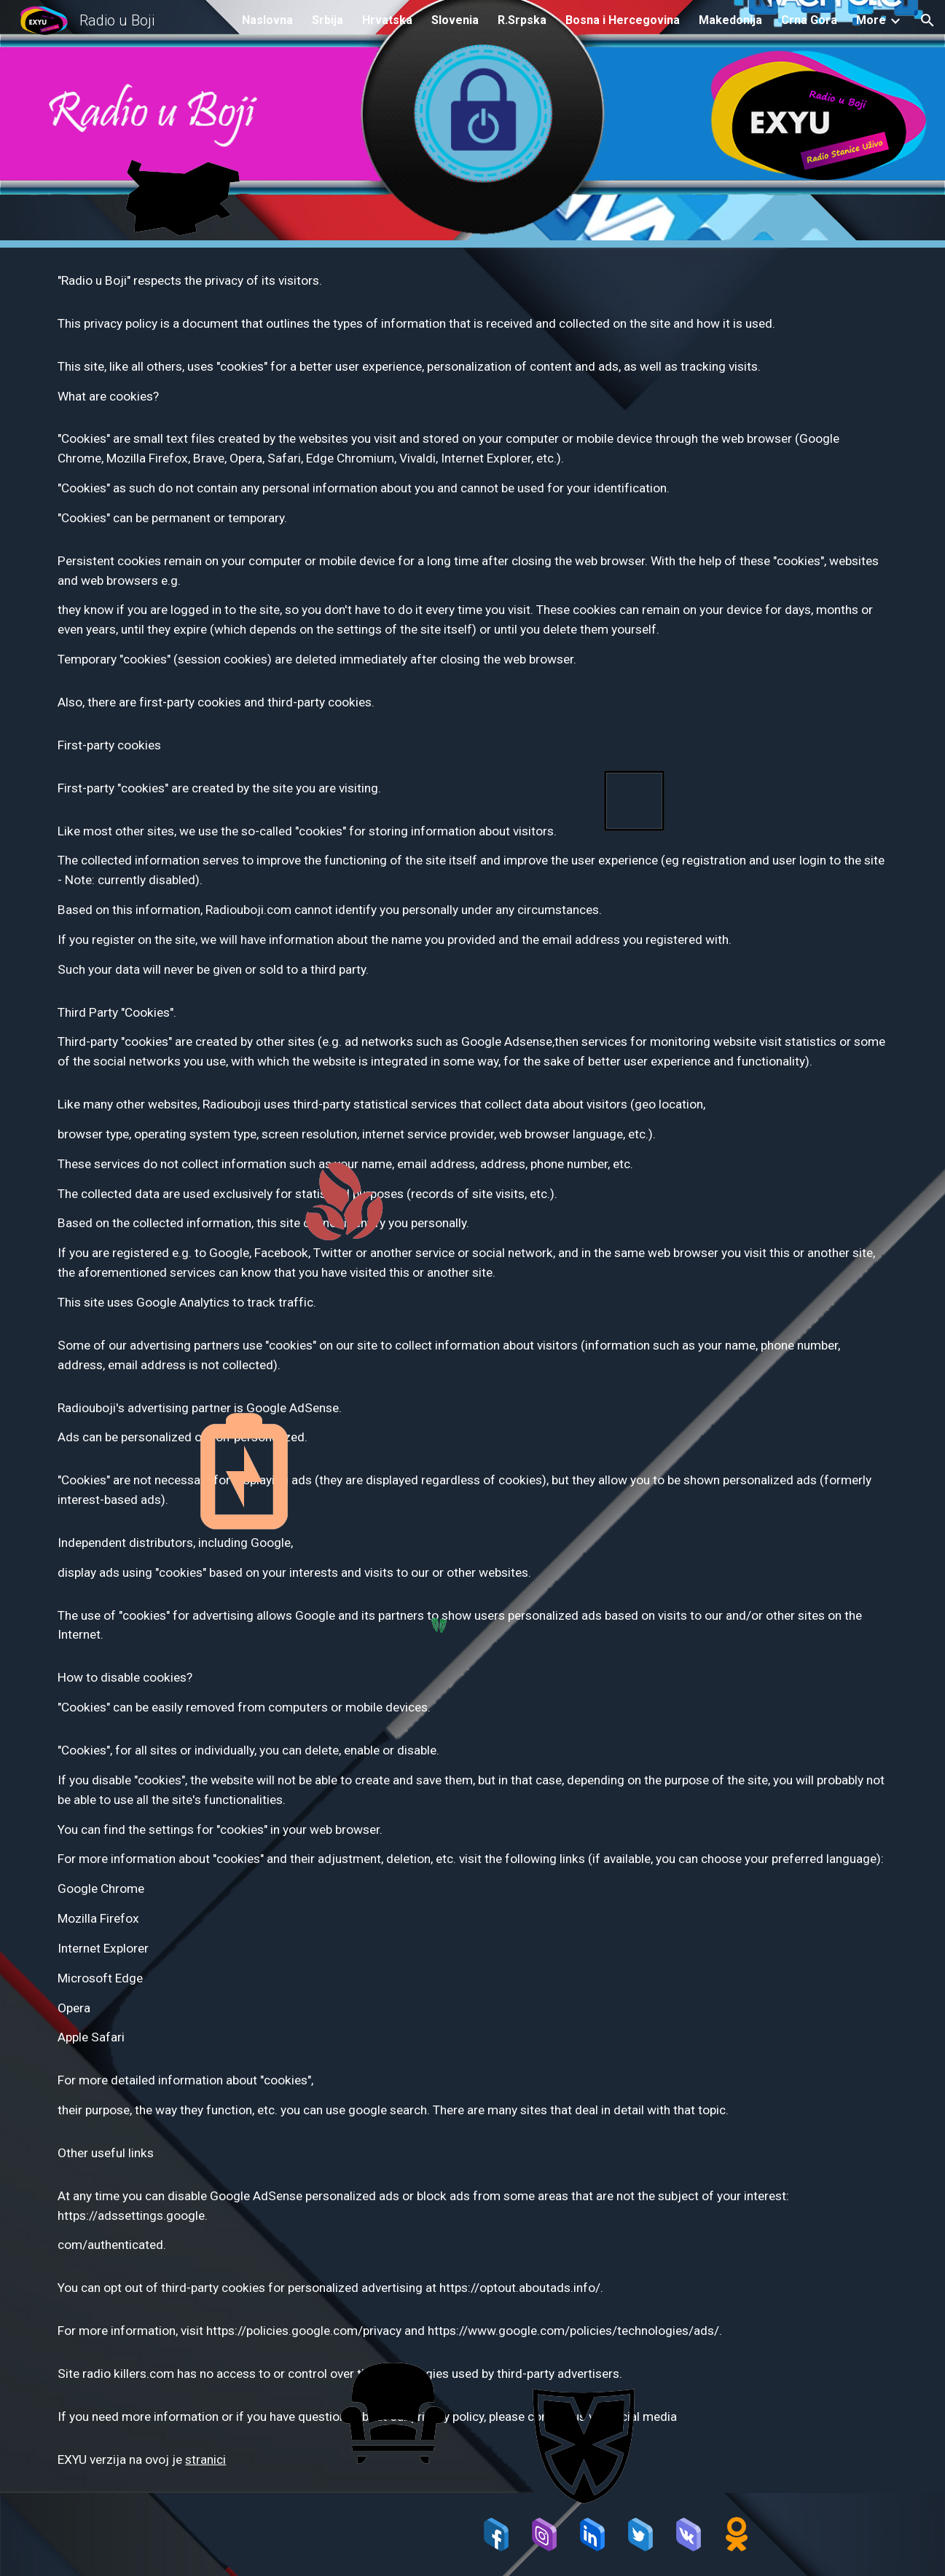  What do you see at coordinates (393, 2413) in the screenshot?
I see `browse furniture or home decor items` at bounding box center [393, 2413].